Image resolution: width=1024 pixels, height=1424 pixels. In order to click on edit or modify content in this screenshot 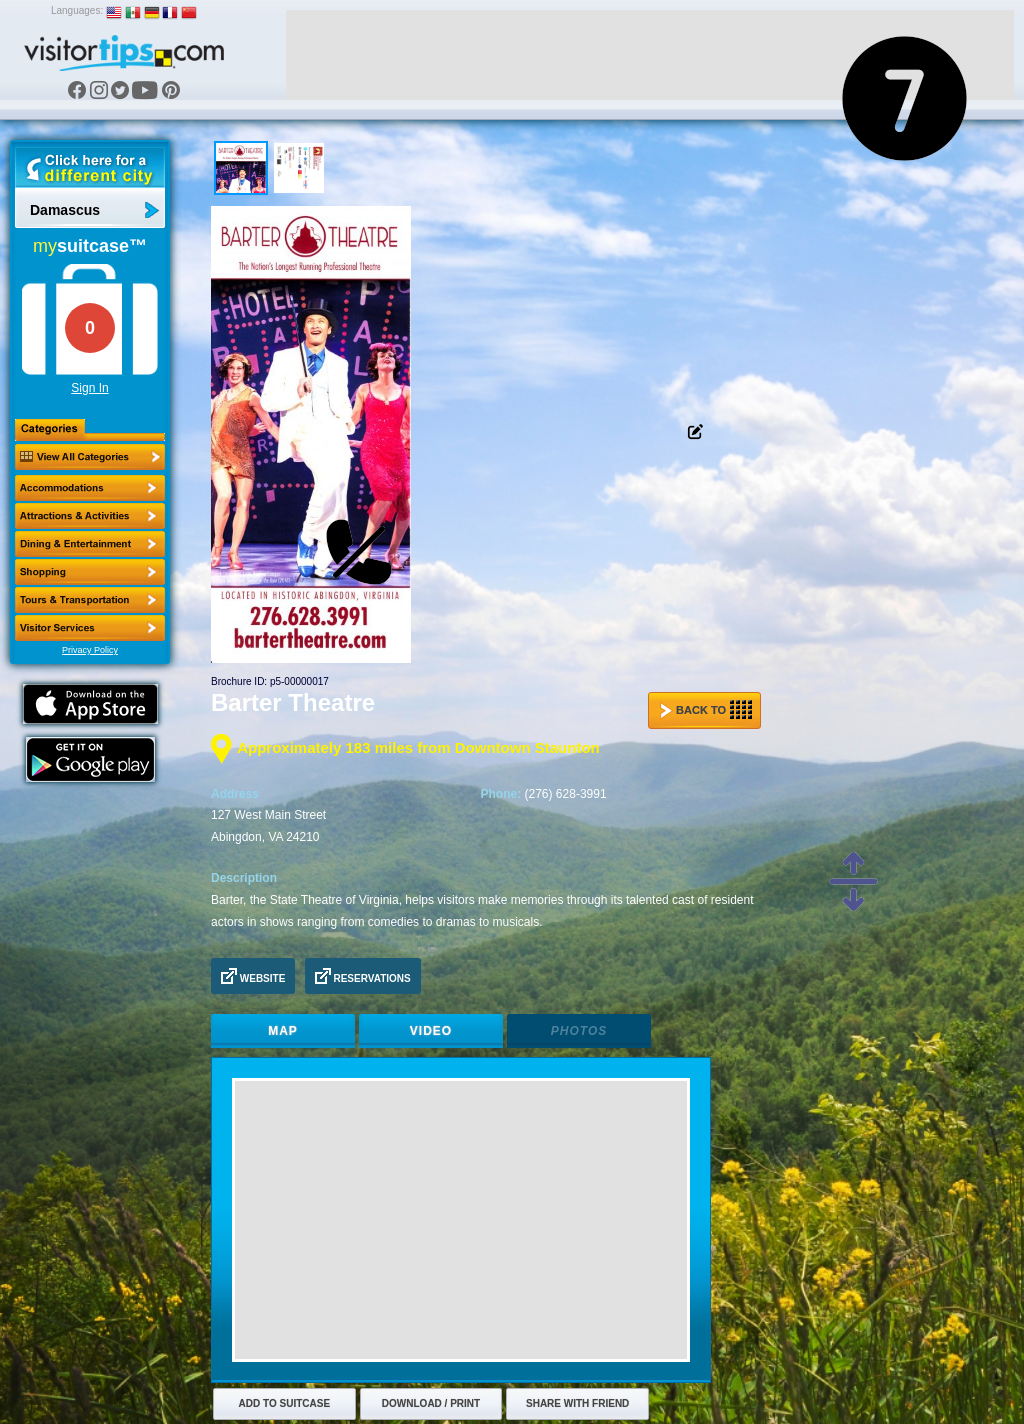, I will do `click(695, 431)`.